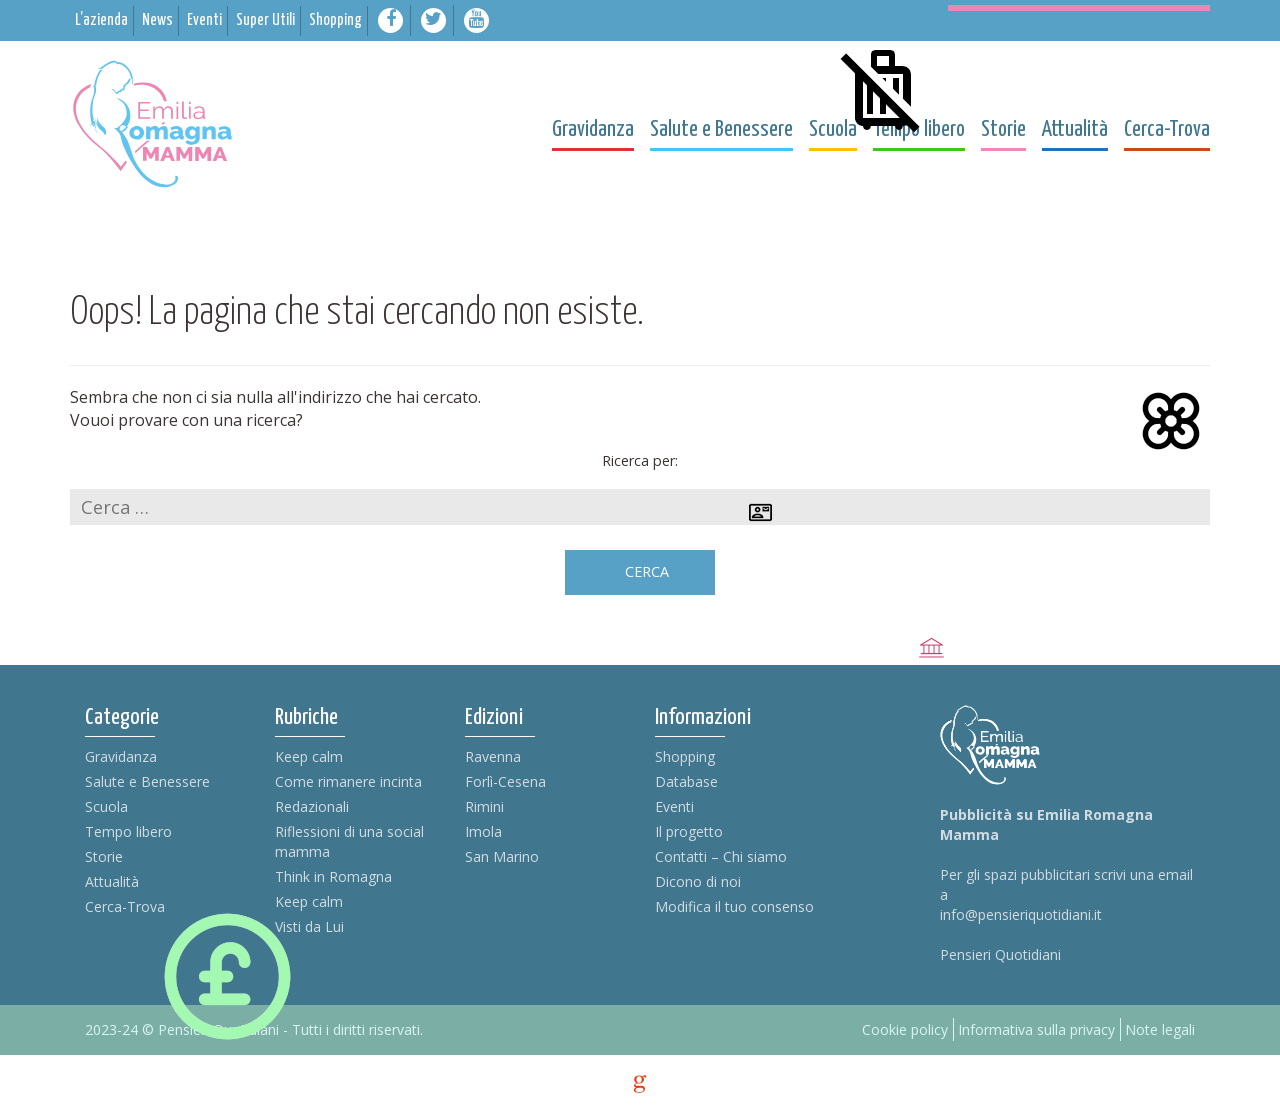 This screenshot has width=1280, height=1118. What do you see at coordinates (883, 90) in the screenshot?
I see `luggage not allowed in this area` at bounding box center [883, 90].